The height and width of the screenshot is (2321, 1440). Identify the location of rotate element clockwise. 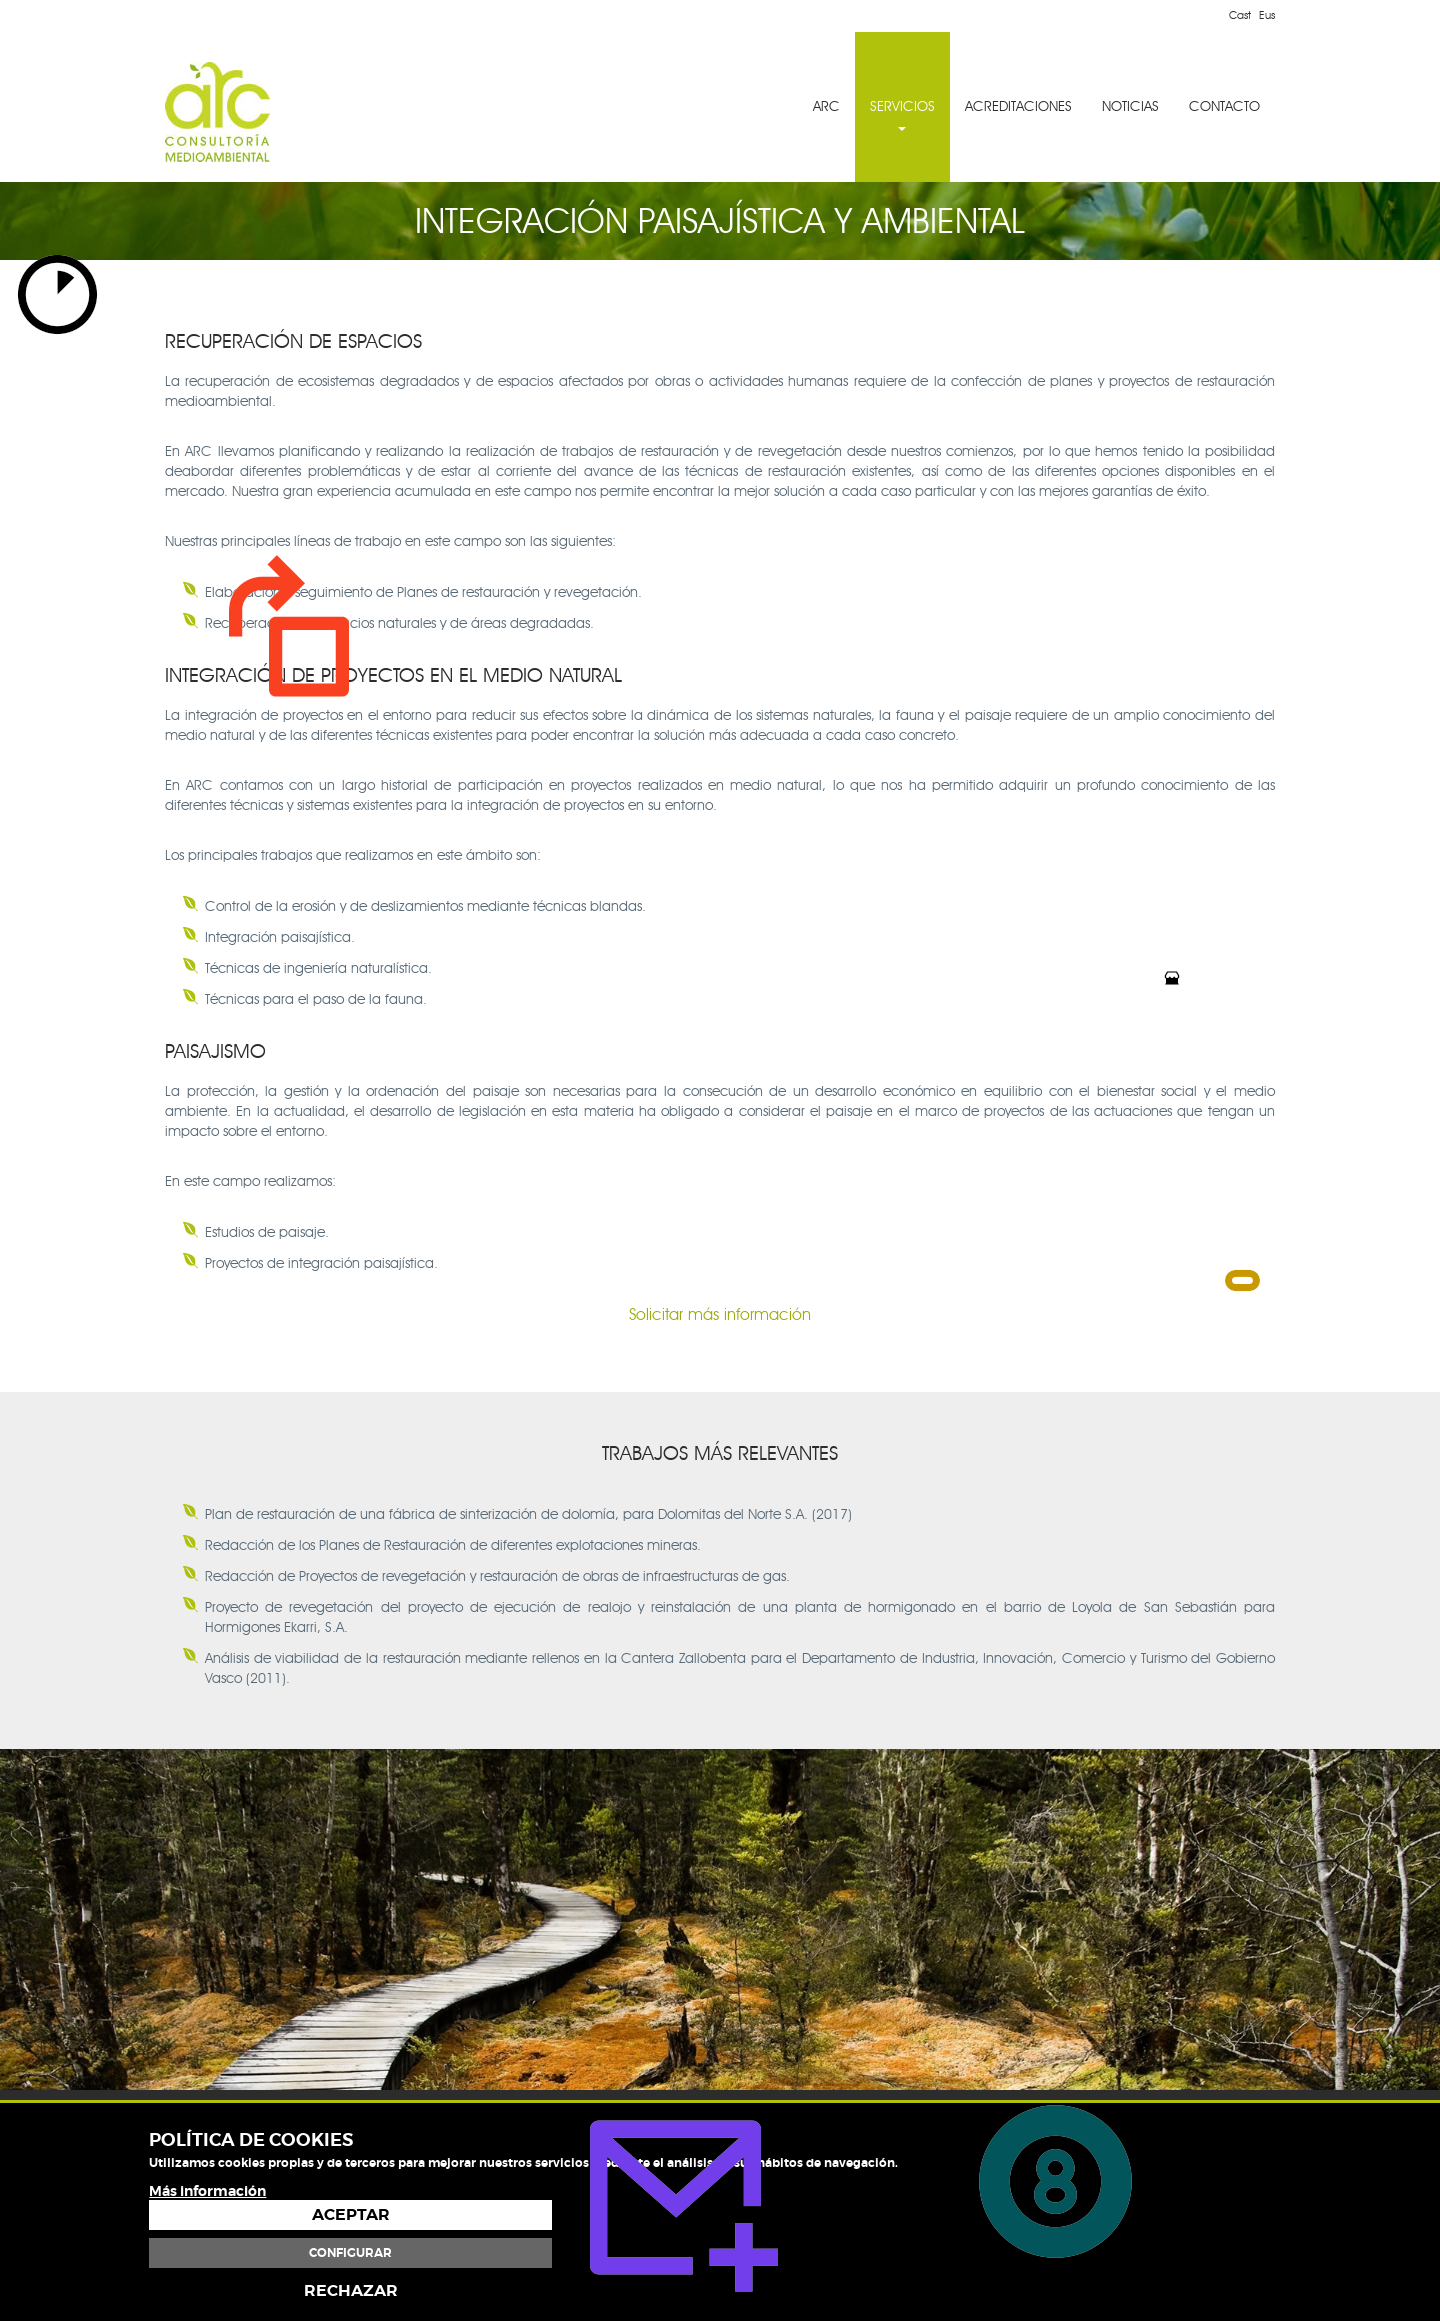
(289, 630).